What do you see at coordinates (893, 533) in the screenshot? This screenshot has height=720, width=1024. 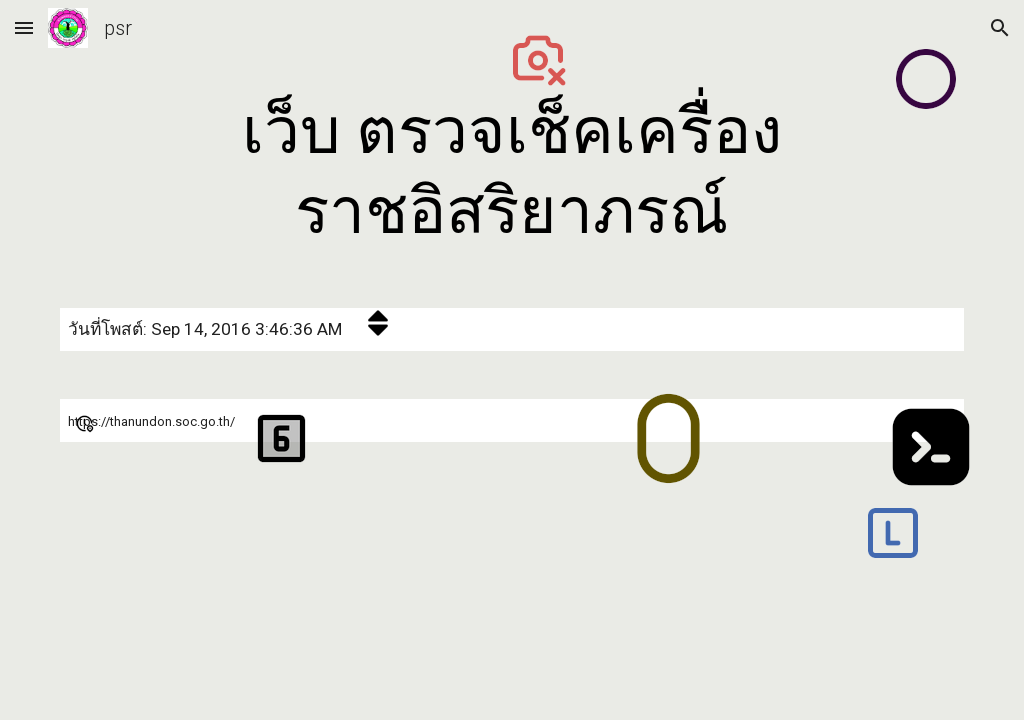 I see `indicates a label or list view option` at bounding box center [893, 533].